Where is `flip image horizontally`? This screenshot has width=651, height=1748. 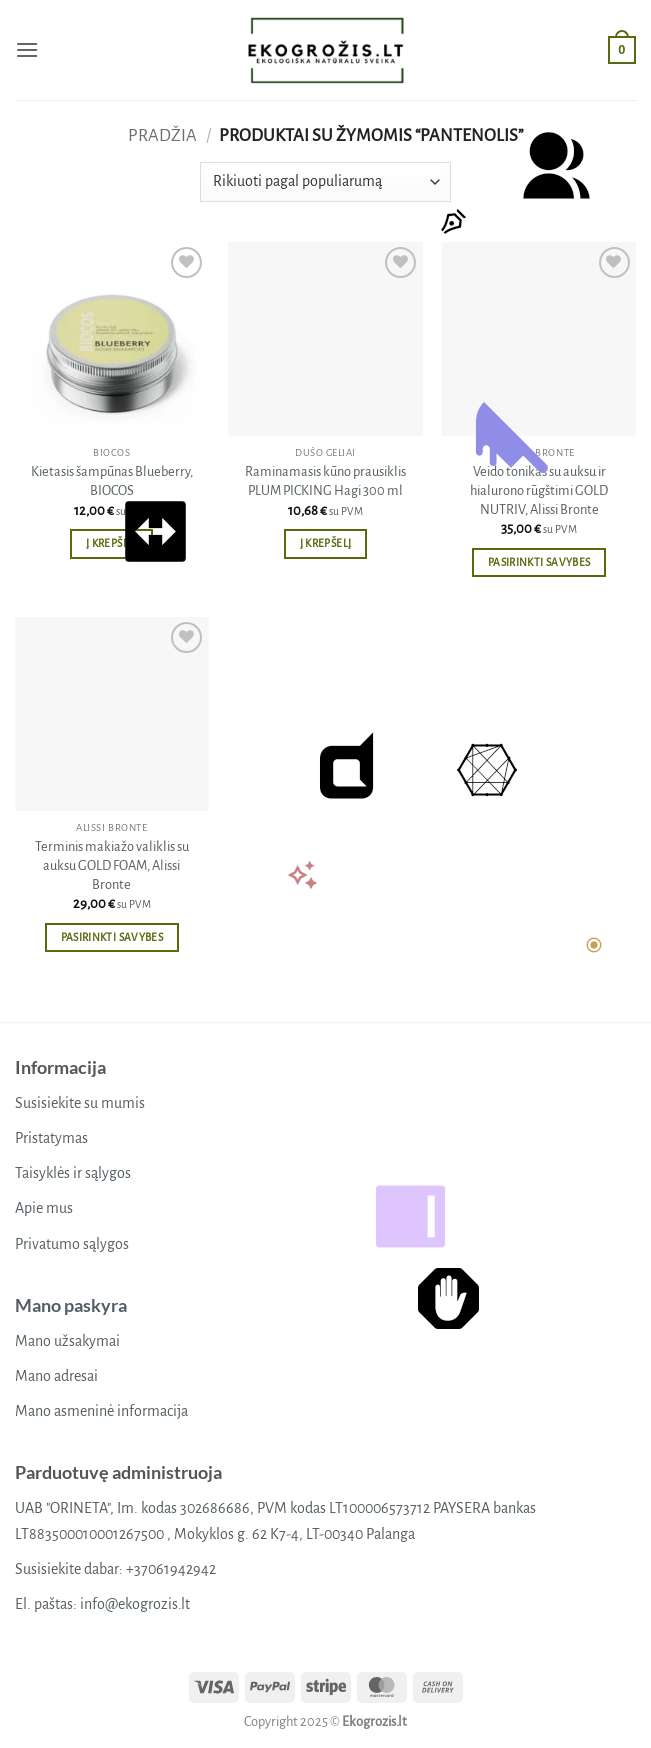
flip image horizontally is located at coordinates (155, 531).